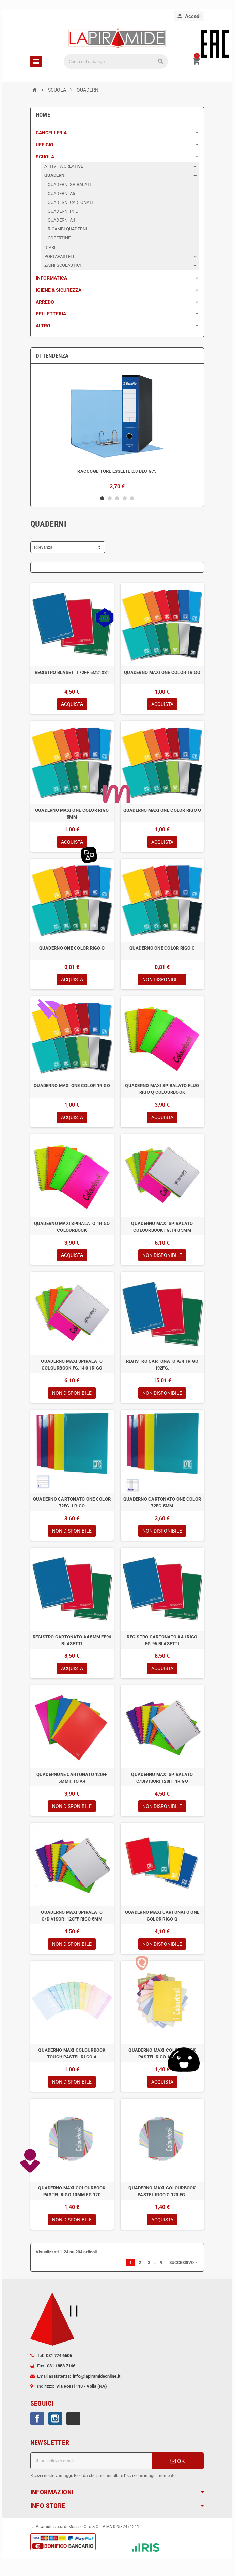  What do you see at coordinates (184, 2059) in the screenshot?
I see `docsify documentation platform logo` at bounding box center [184, 2059].